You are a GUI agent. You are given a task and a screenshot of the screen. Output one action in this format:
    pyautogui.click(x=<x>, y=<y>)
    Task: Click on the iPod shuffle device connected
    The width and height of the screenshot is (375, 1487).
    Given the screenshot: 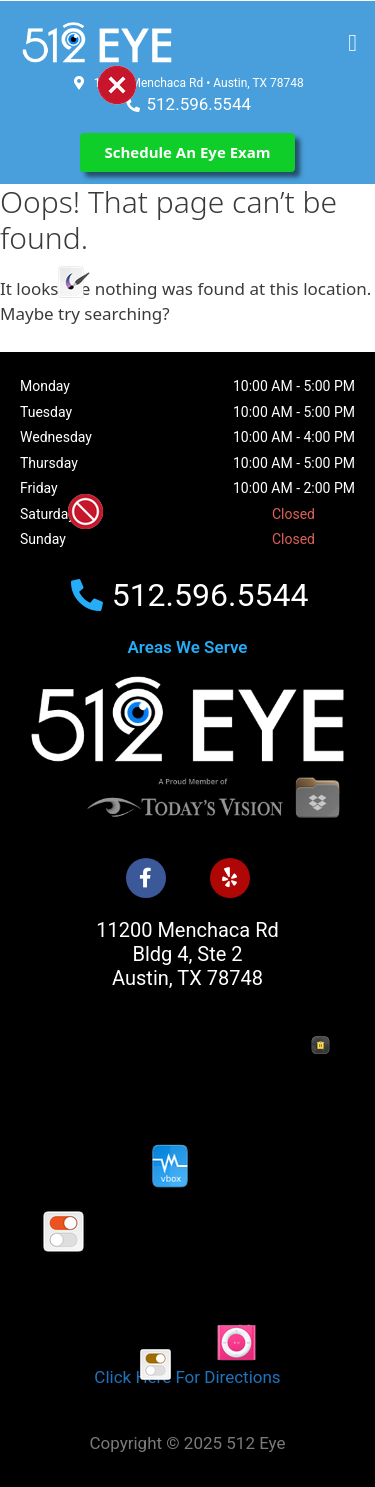 What is the action you would take?
    pyautogui.click(x=236, y=1342)
    